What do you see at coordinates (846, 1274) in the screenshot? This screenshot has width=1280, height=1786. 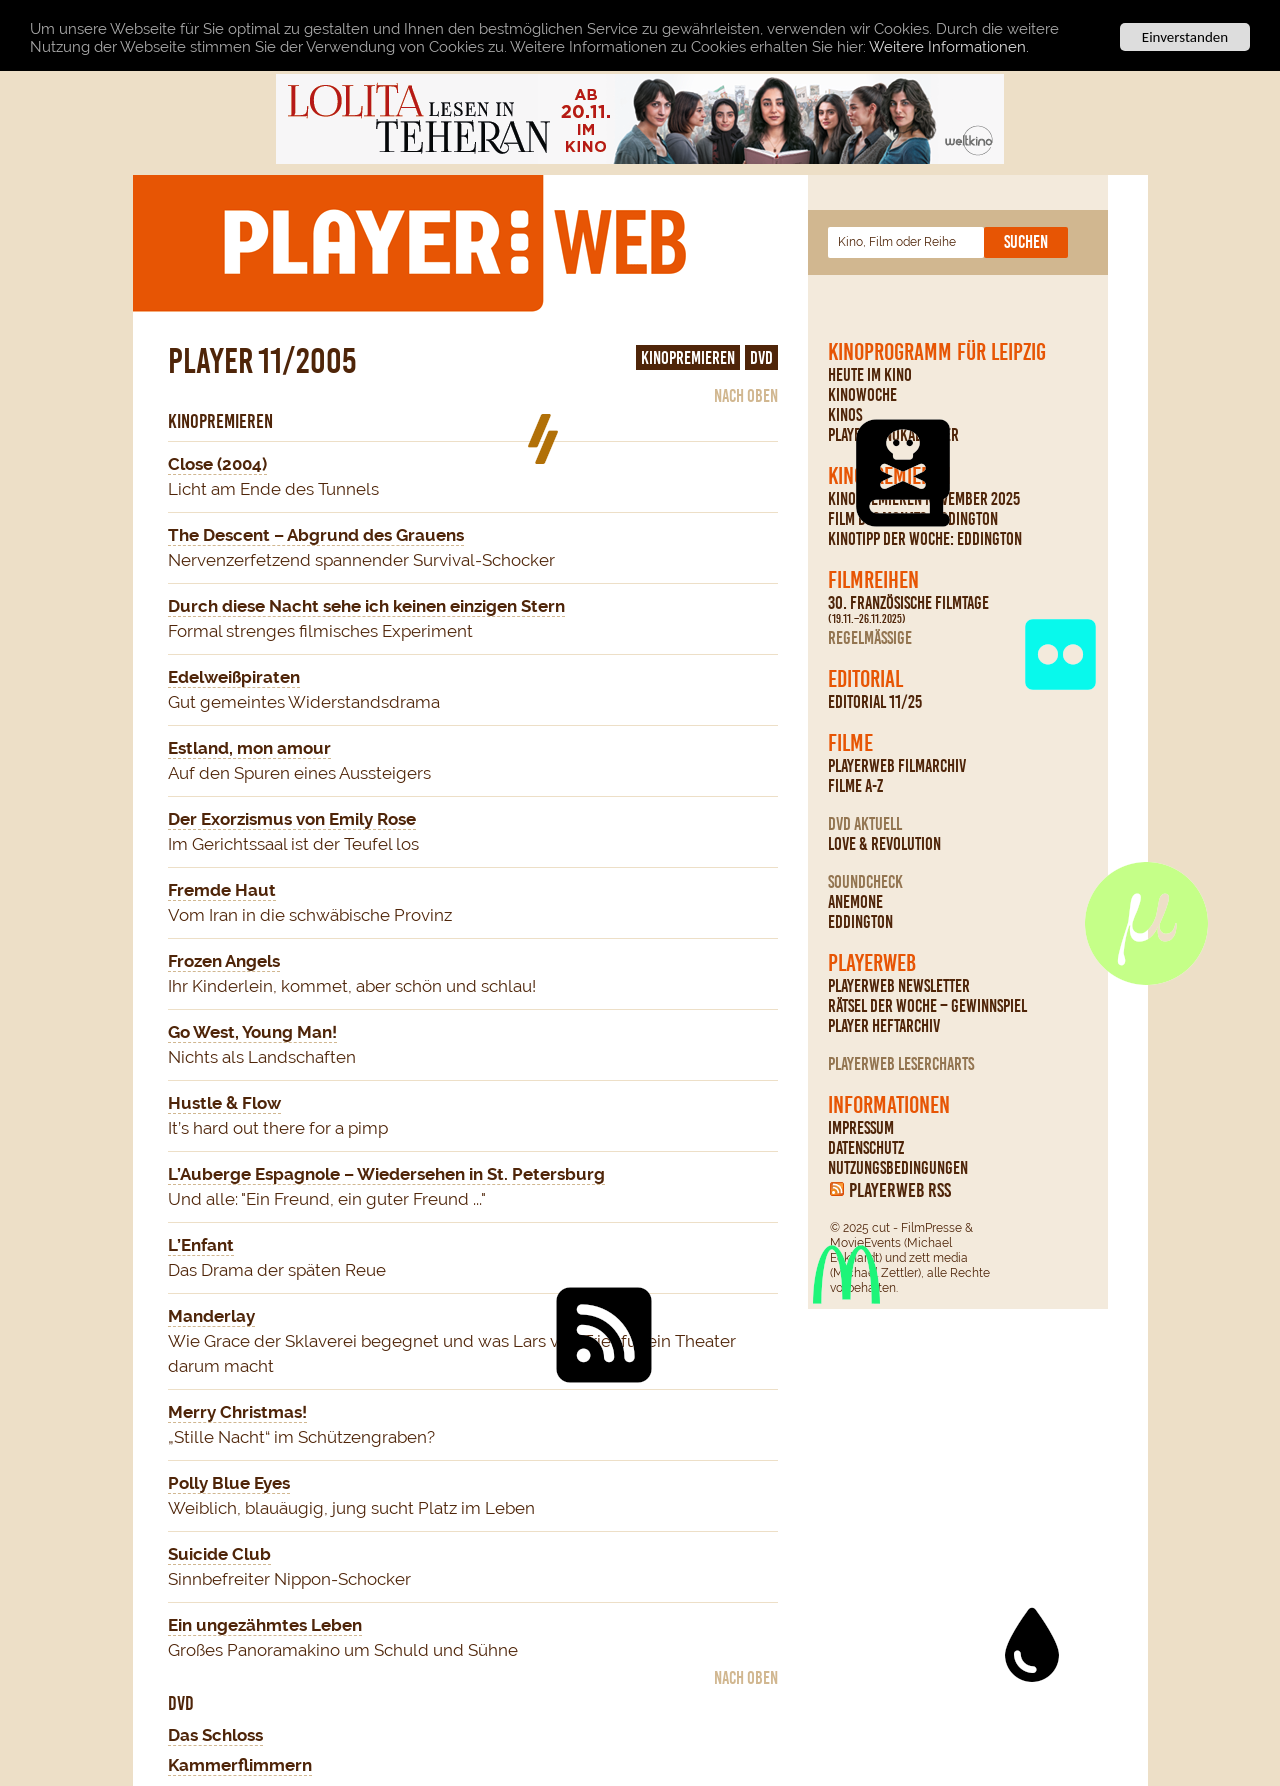 I see `open the McDonald's app` at bounding box center [846, 1274].